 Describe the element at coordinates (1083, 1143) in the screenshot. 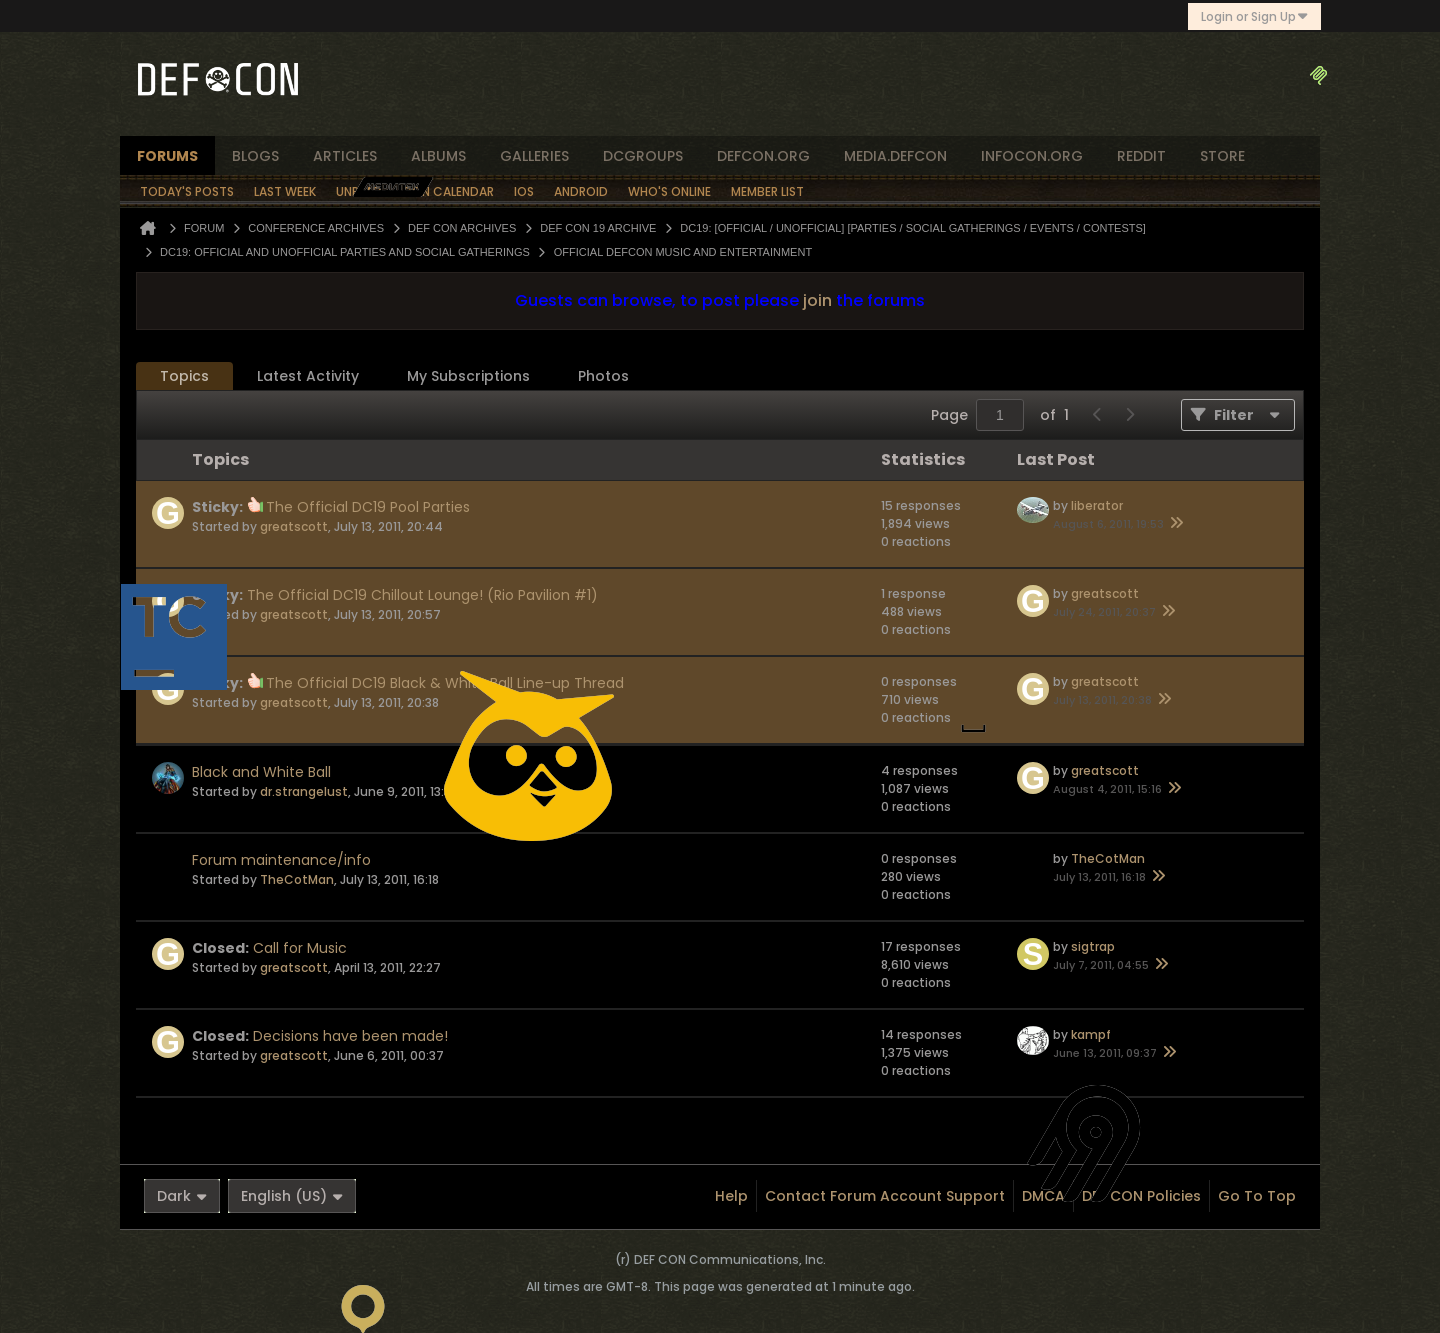

I see `airbyte logo - a data integration platform` at that location.